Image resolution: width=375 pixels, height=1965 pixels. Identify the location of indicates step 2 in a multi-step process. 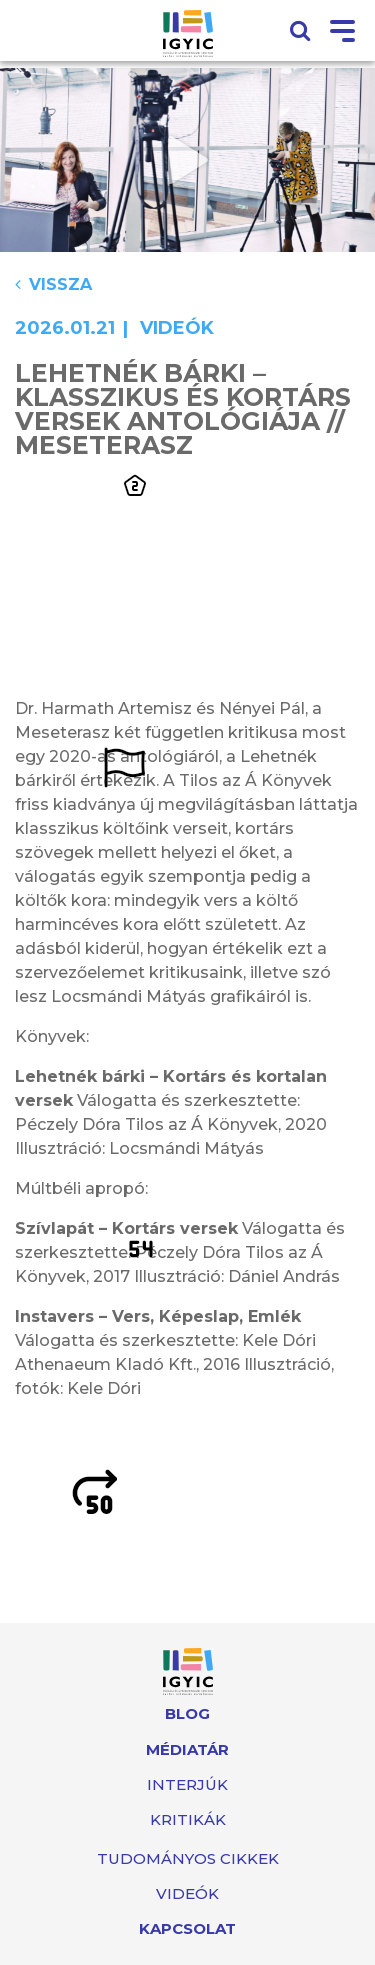
(135, 486).